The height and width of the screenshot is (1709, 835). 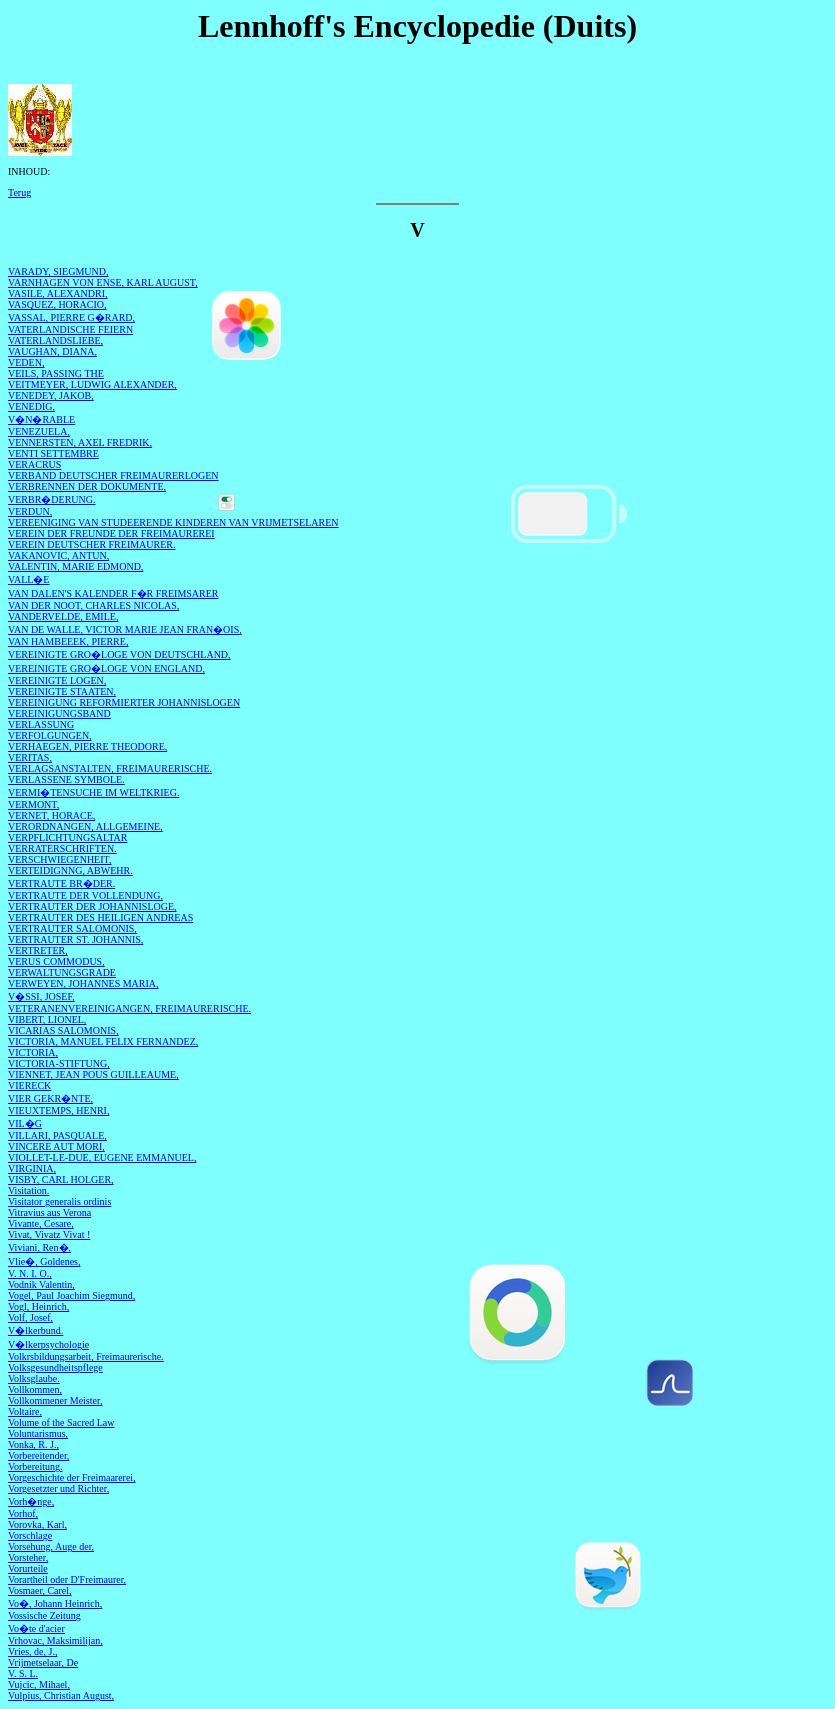 I want to click on open the kindd application, so click(x=608, y=1575).